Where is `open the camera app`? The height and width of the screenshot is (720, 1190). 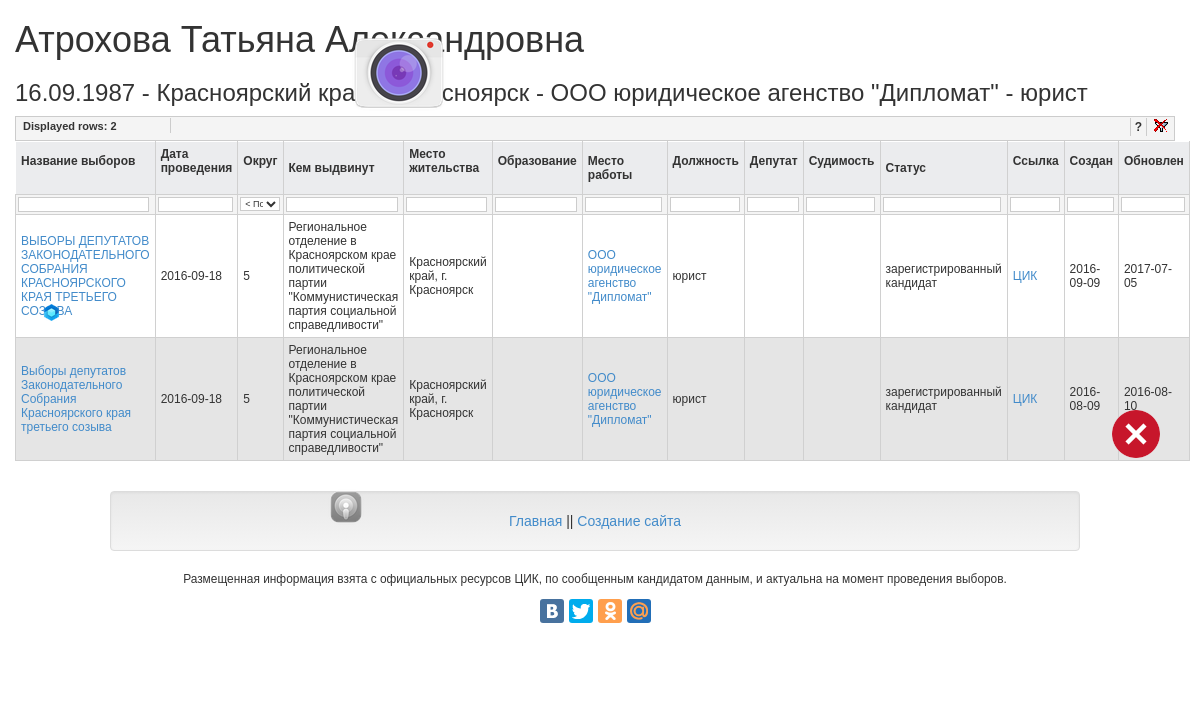
open the camera app is located at coordinates (399, 73).